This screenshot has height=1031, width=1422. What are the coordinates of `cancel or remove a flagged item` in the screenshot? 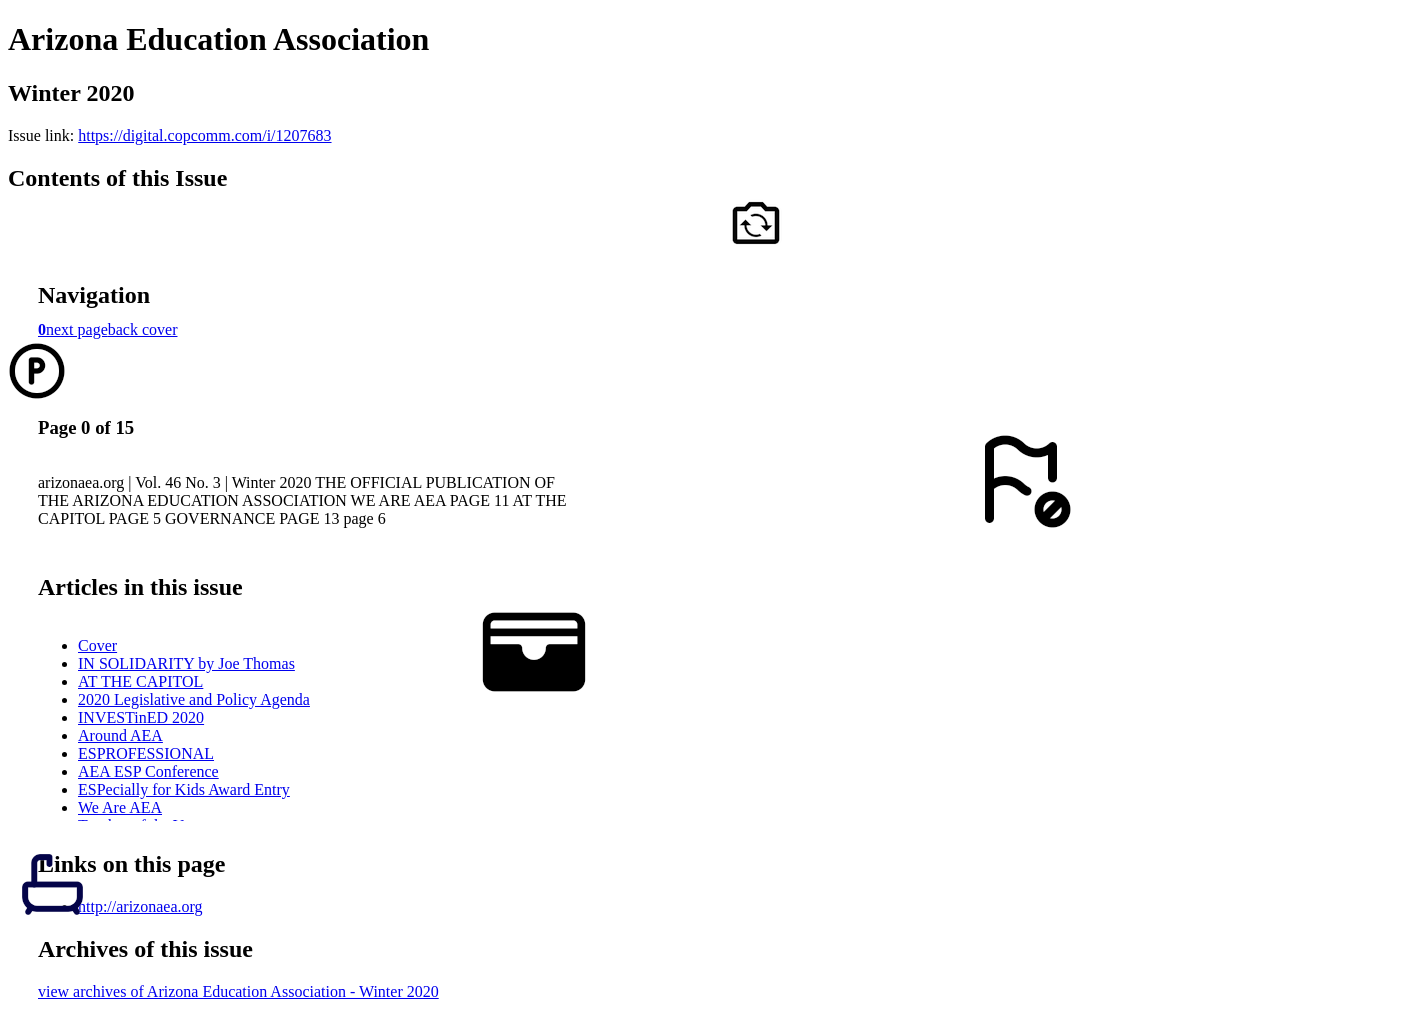 It's located at (1021, 478).